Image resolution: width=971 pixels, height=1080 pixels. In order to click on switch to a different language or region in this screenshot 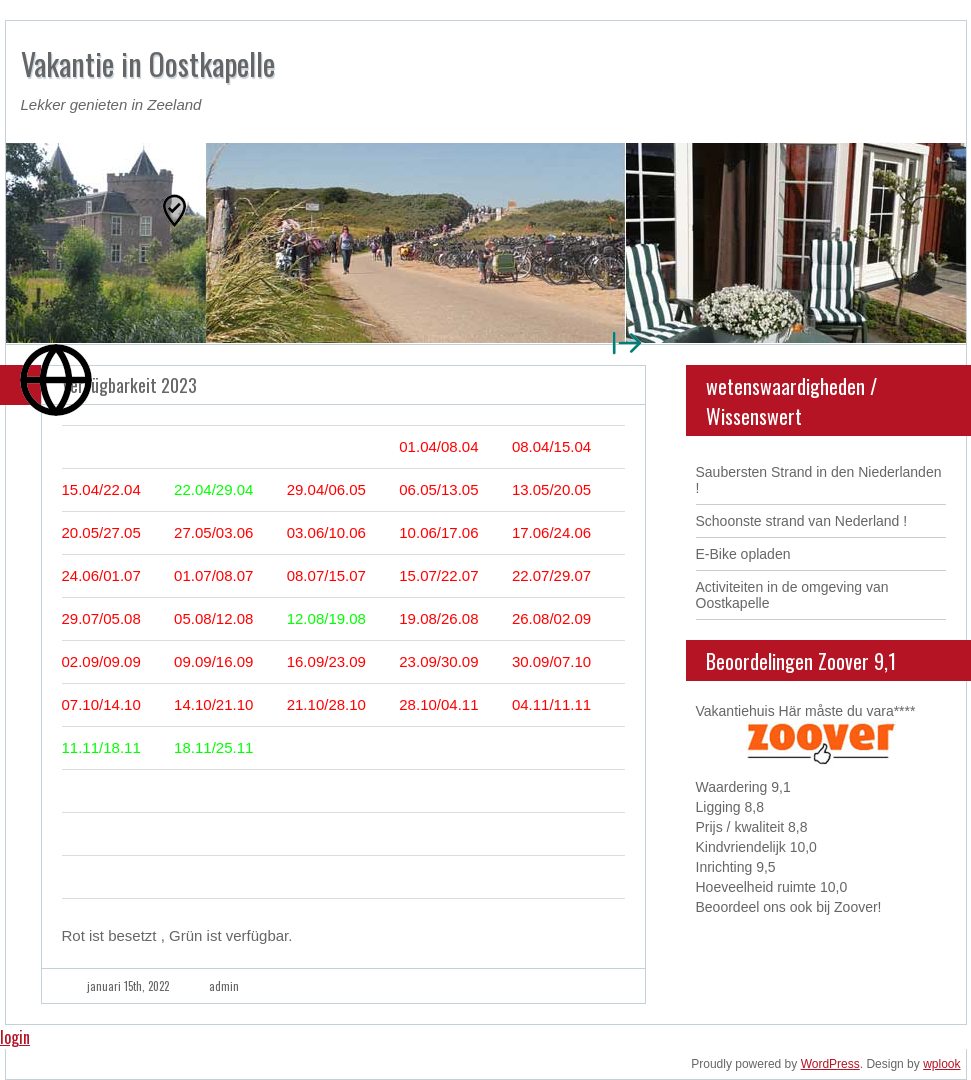, I will do `click(56, 380)`.